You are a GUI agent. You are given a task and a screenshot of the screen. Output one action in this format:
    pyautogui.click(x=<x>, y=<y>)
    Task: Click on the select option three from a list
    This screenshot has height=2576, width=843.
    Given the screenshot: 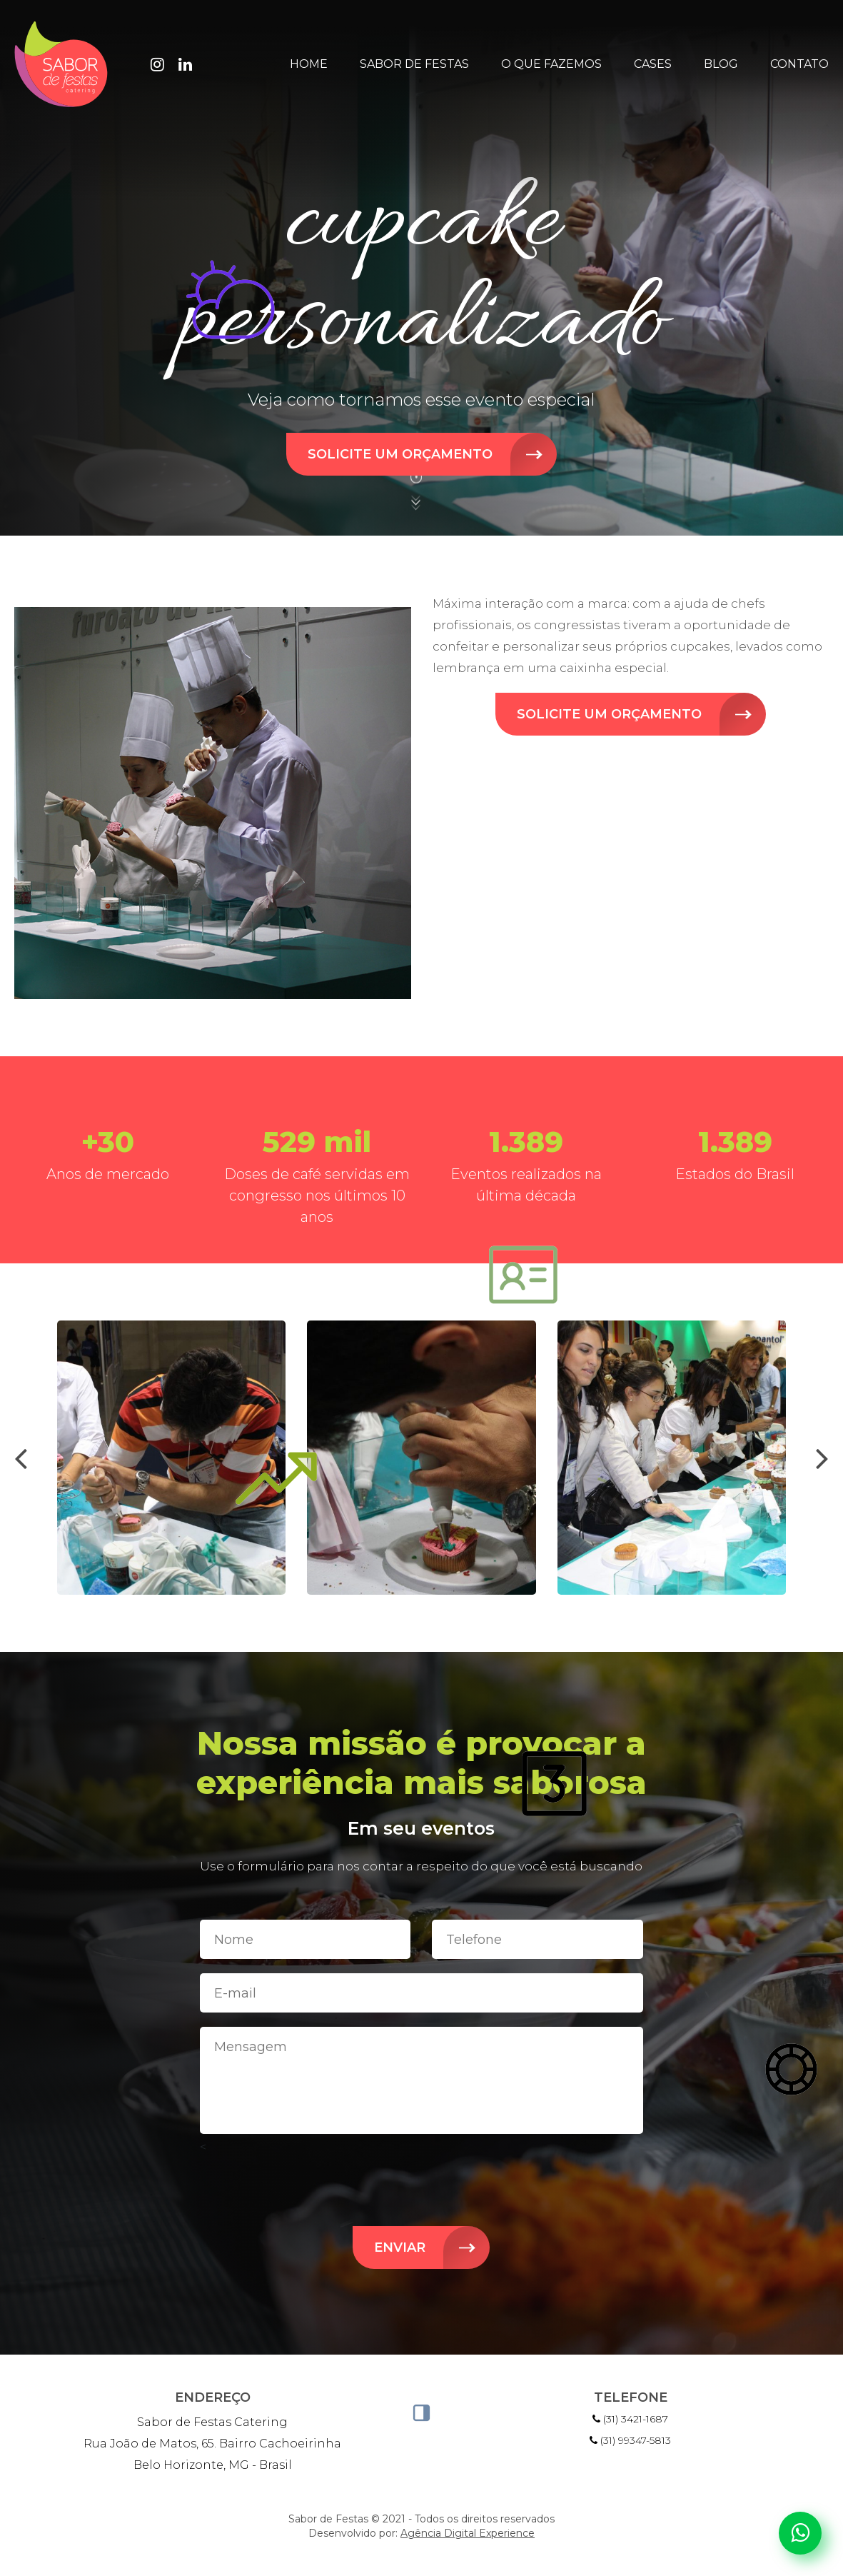 What is the action you would take?
    pyautogui.click(x=554, y=1783)
    